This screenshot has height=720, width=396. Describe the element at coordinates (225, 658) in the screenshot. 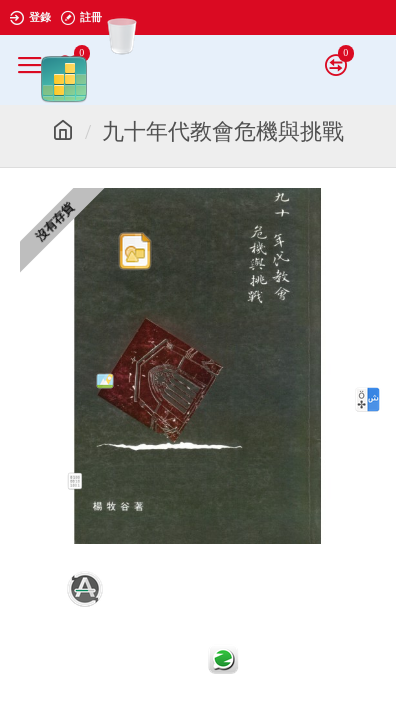

I see `open zapzap messaging app` at that location.